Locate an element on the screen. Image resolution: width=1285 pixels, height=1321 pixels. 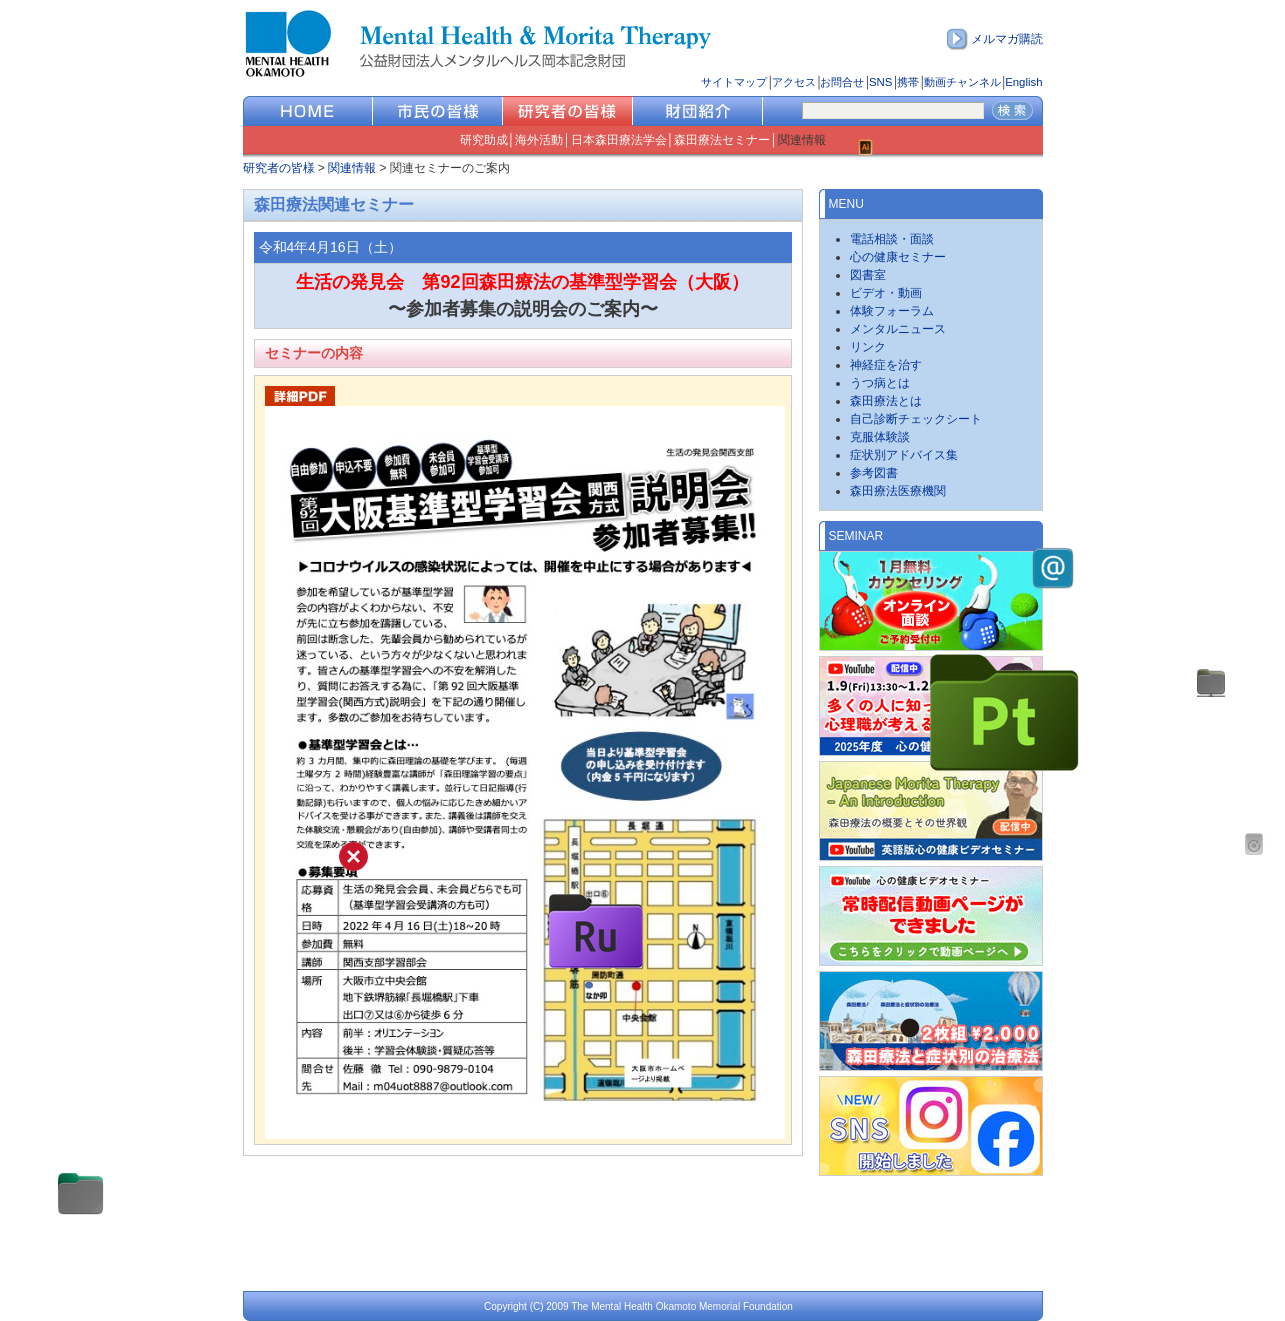
dismiss or cancel a dialog is located at coordinates (353, 856).